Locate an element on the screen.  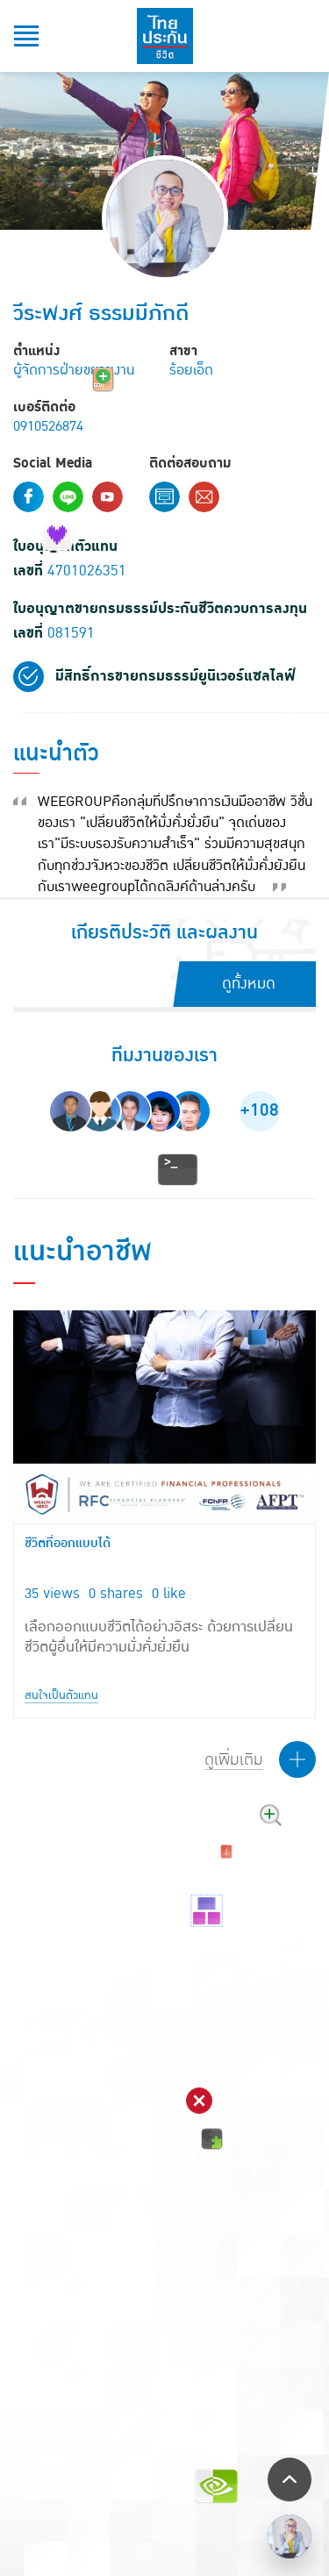
zoom to fit content within the current view is located at coordinates (270, 1815).